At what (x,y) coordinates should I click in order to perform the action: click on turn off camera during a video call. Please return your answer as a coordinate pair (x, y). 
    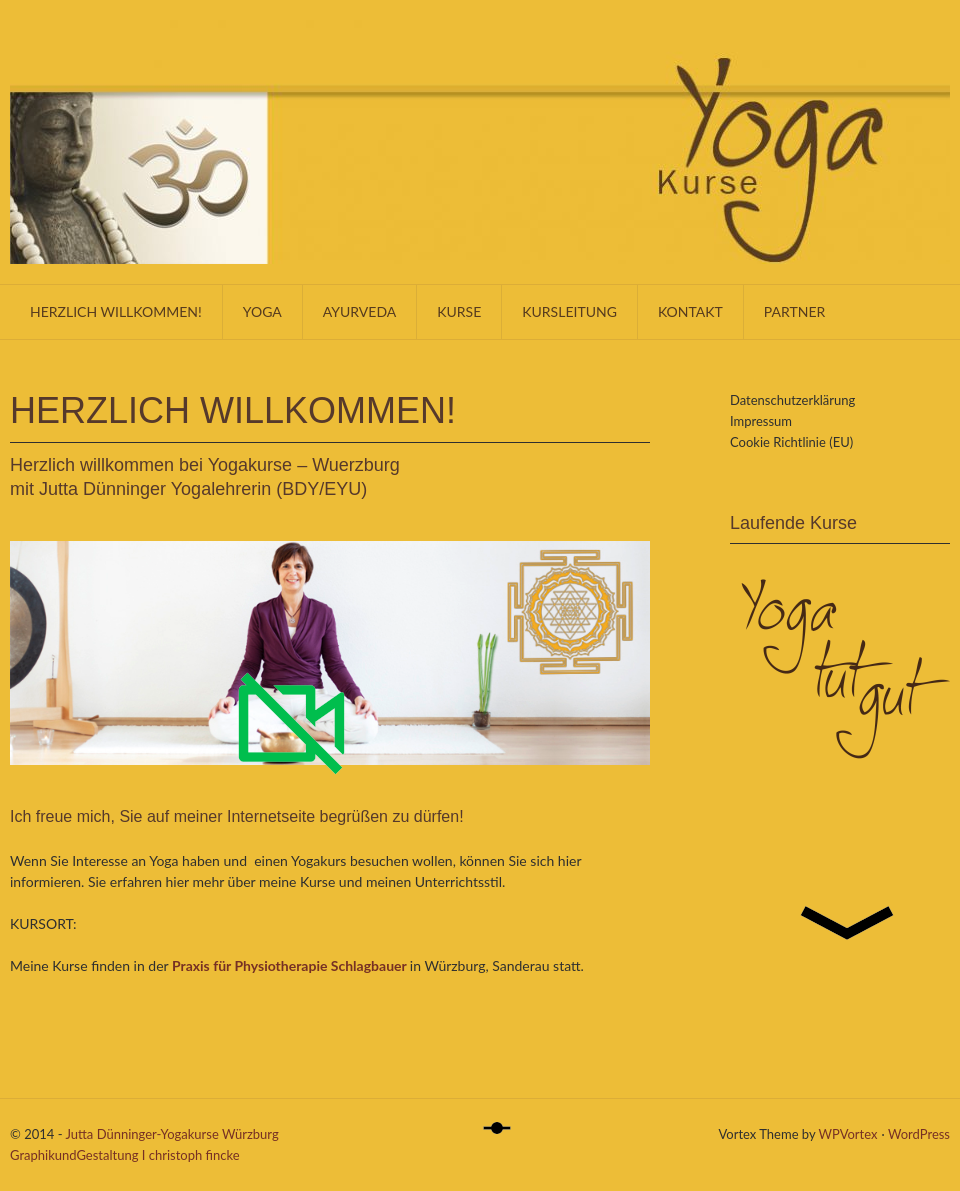
    Looking at the image, I should click on (291, 723).